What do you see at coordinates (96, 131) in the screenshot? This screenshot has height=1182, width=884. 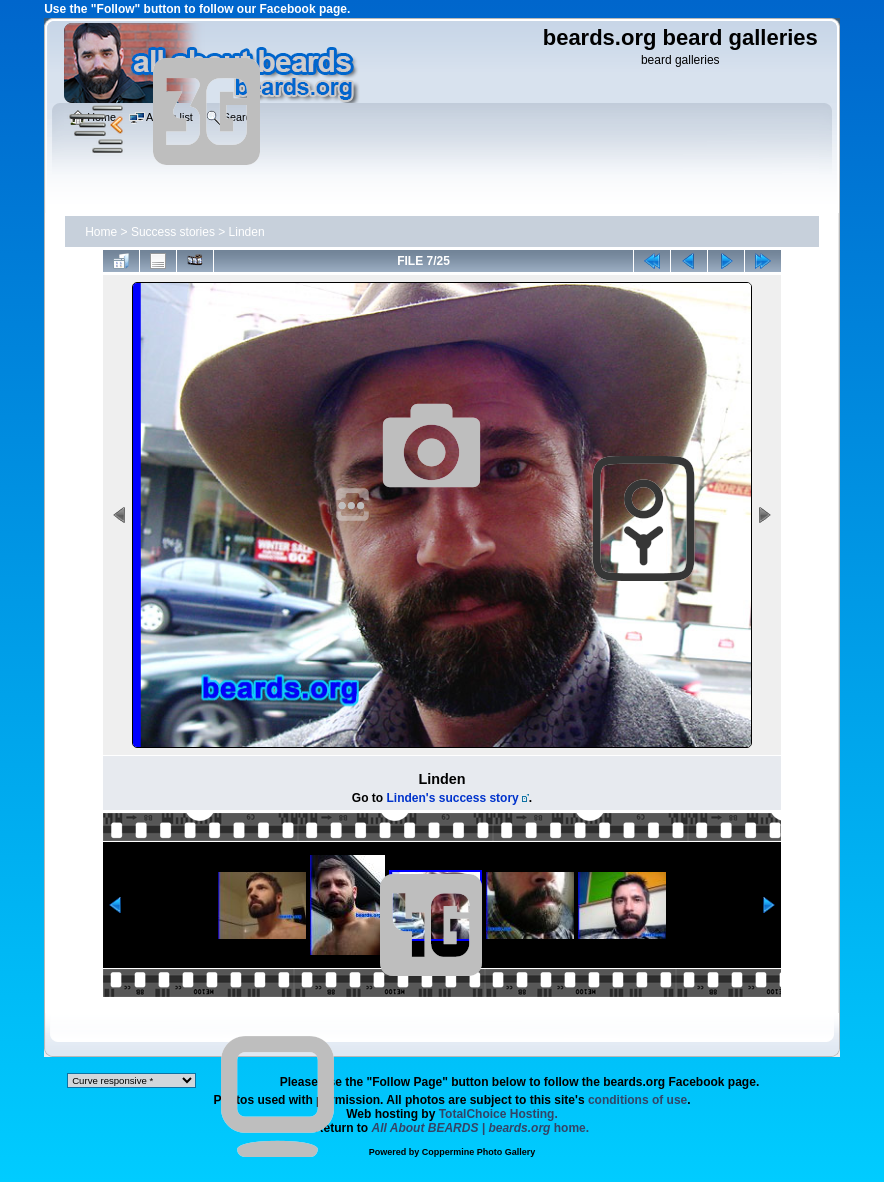 I see `increase text indentation` at bounding box center [96, 131].